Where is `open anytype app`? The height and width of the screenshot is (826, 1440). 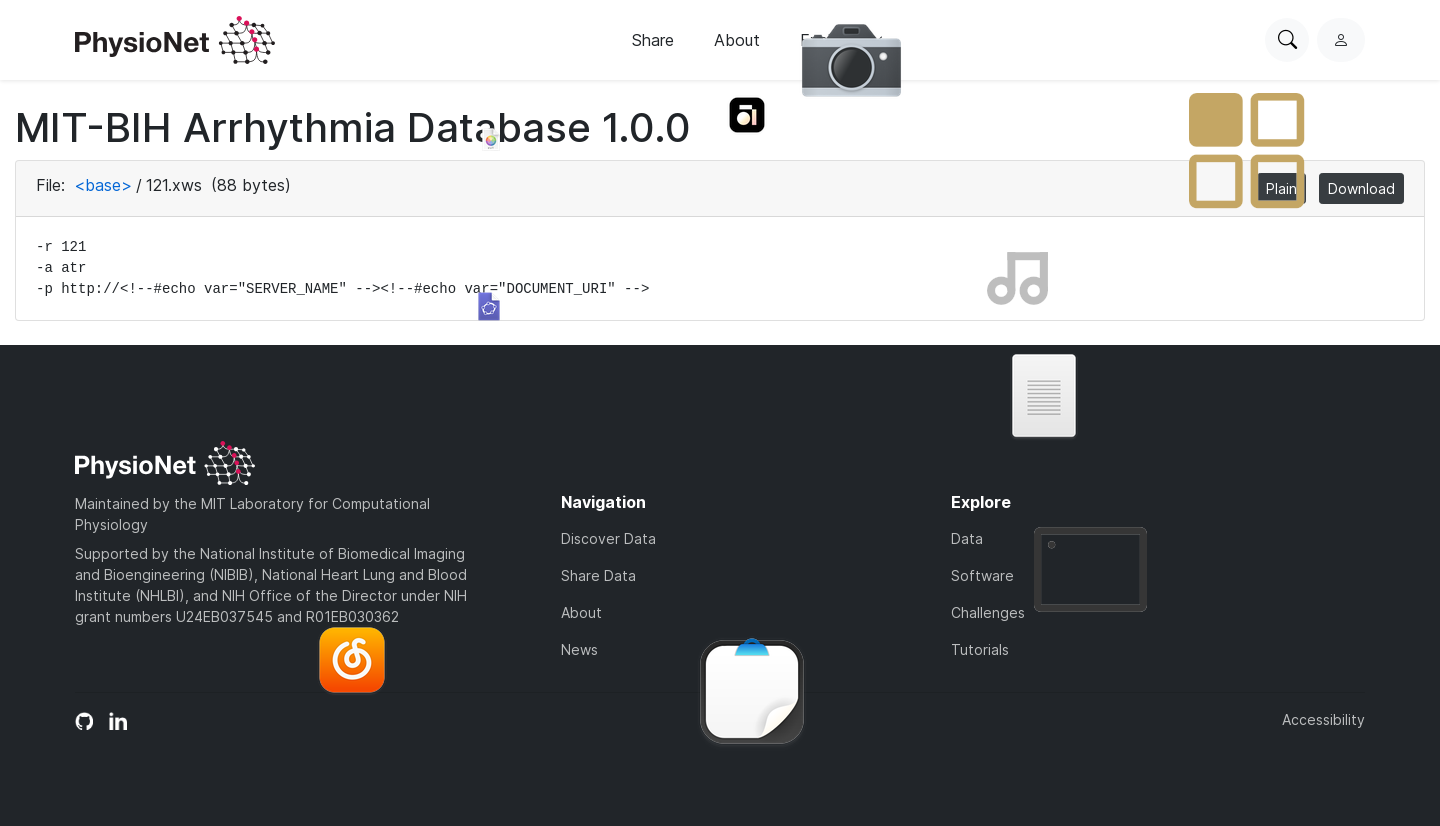 open anytype app is located at coordinates (747, 115).